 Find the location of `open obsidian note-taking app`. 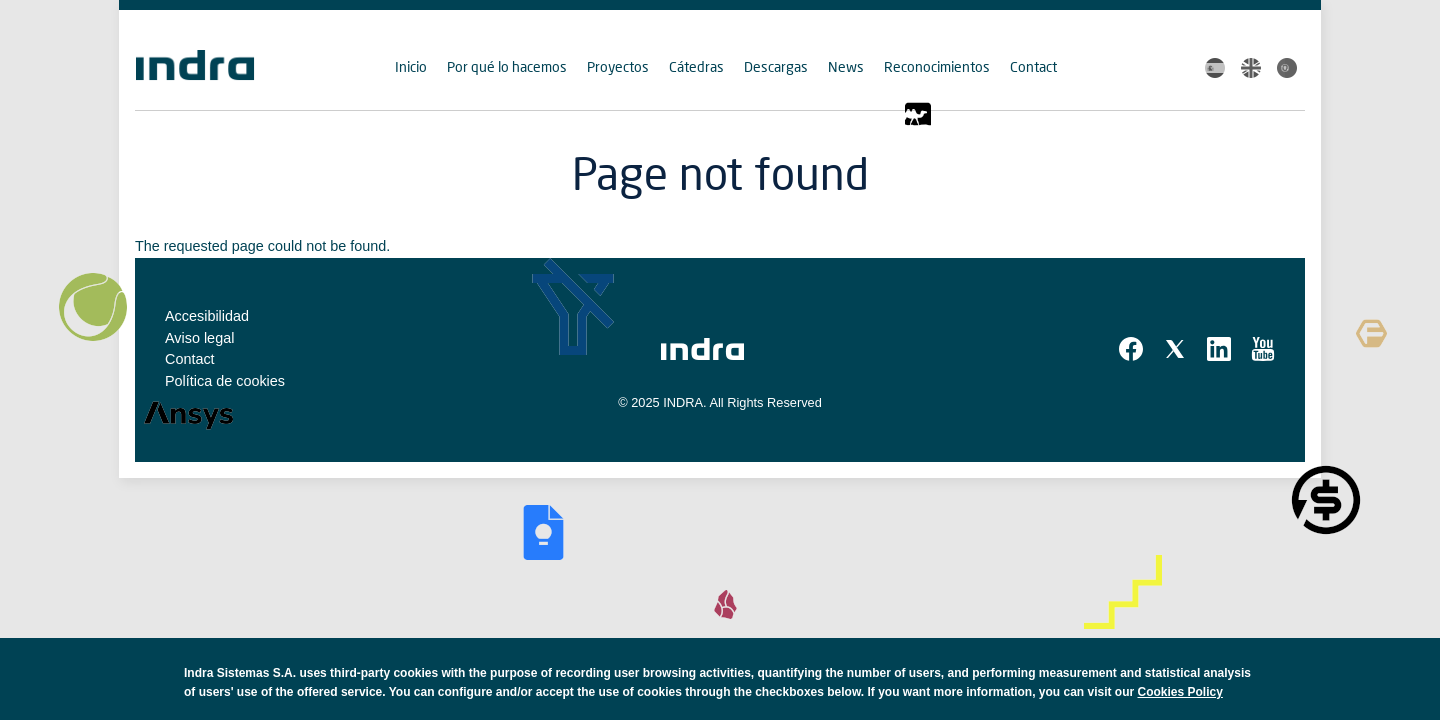

open obsidian note-taking app is located at coordinates (725, 604).